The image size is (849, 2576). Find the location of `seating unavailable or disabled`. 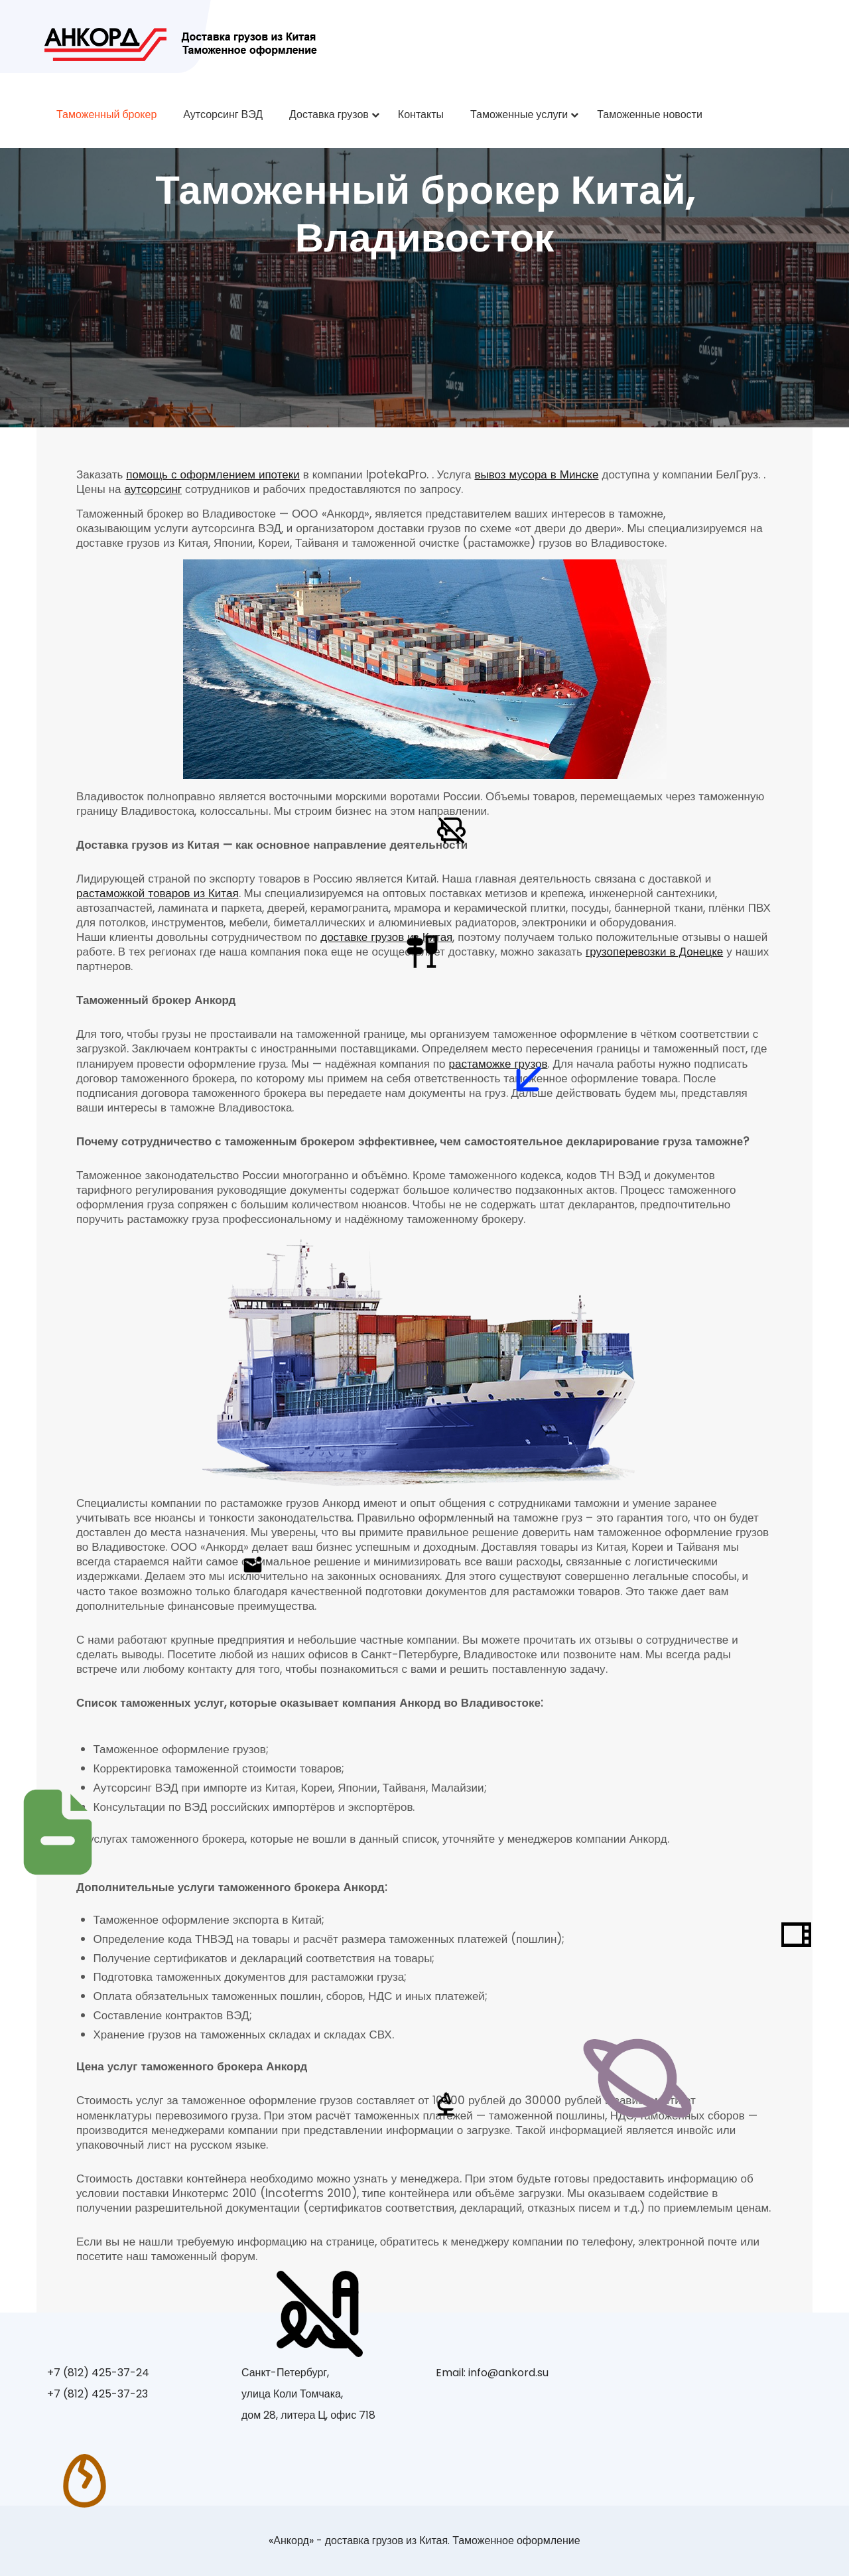

seating unavailable or disabled is located at coordinates (451, 830).